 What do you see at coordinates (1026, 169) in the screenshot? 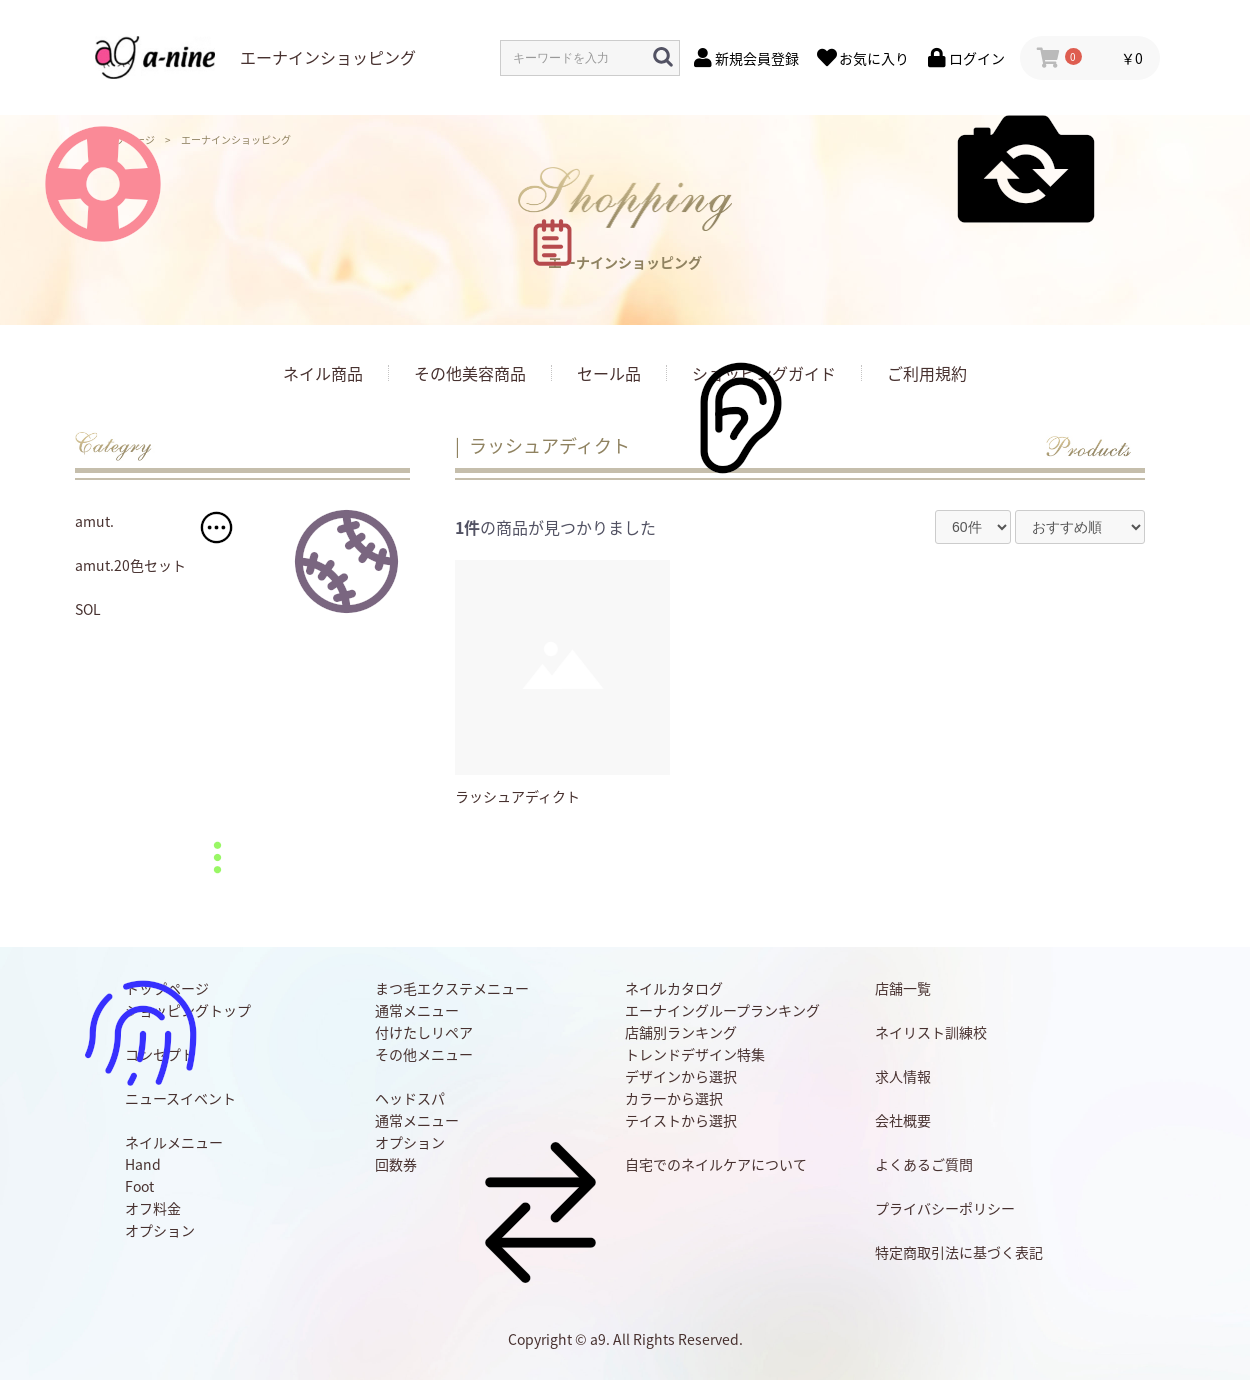
I see `switch between front and rear camera` at bounding box center [1026, 169].